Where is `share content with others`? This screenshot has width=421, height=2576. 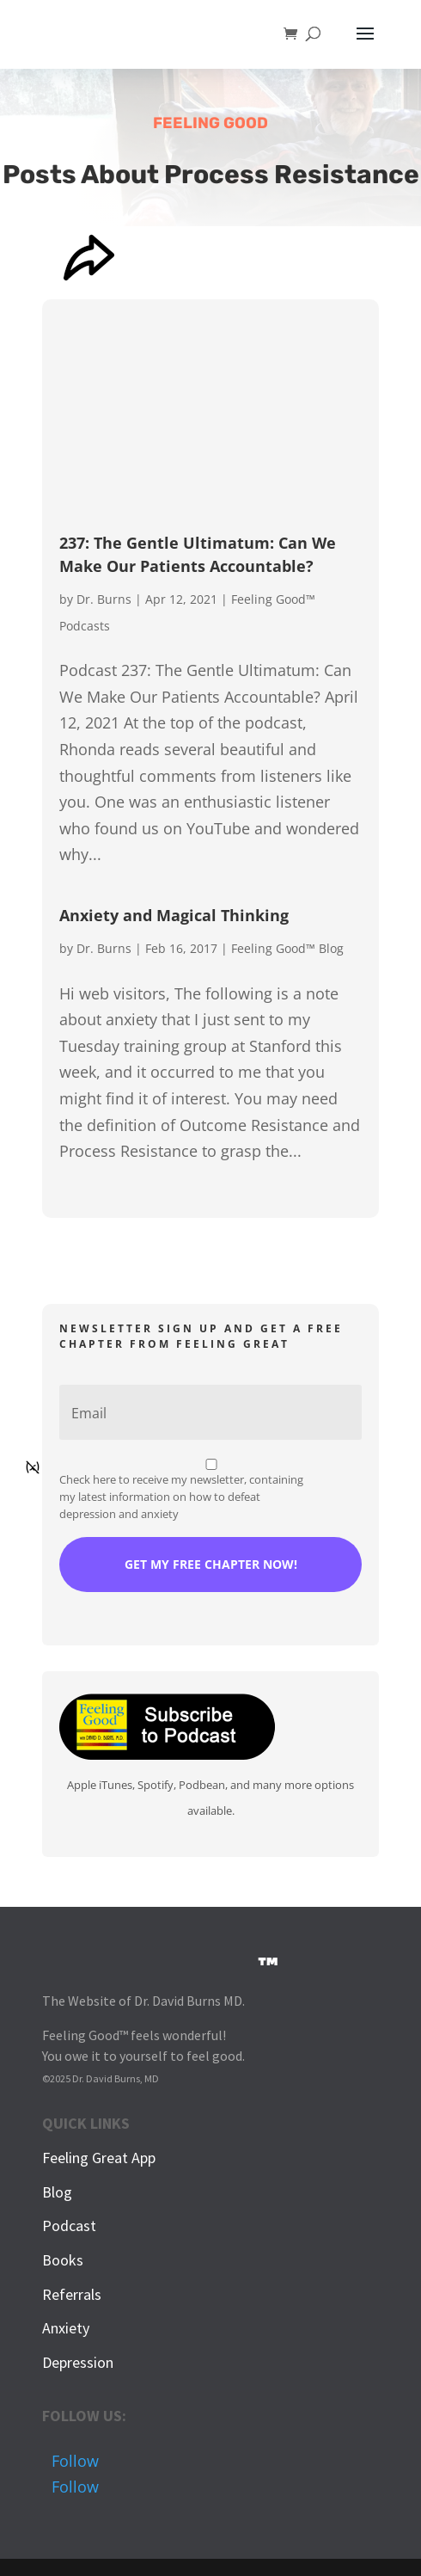
share content with others is located at coordinates (88, 257).